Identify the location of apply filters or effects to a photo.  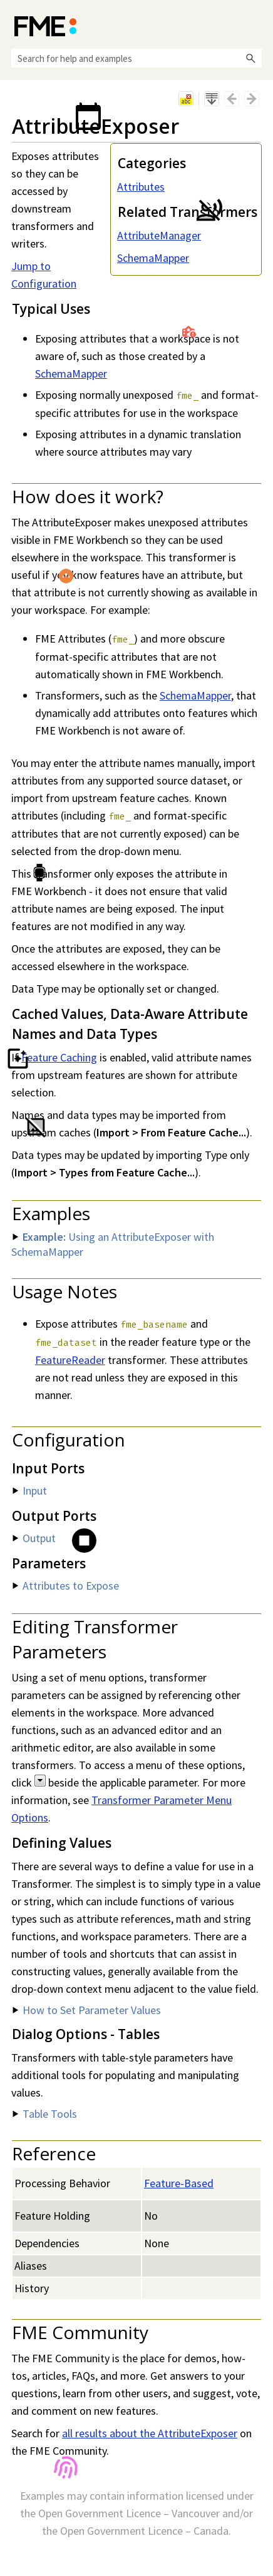
(18, 1058).